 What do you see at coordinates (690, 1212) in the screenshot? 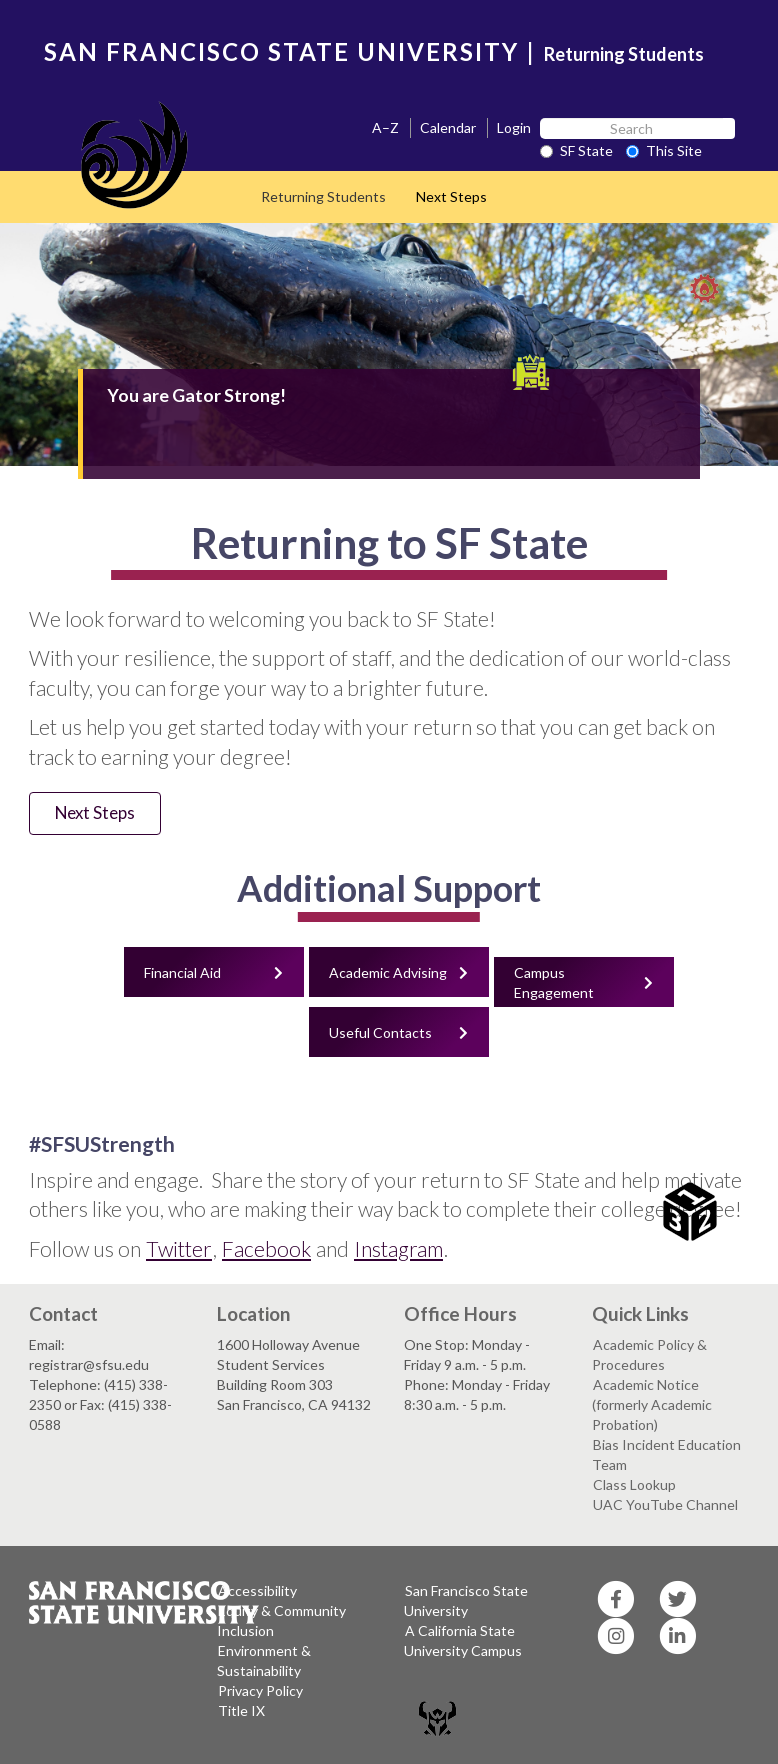
I see `roll dice or generate random number` at bounding box center [690, 1212].